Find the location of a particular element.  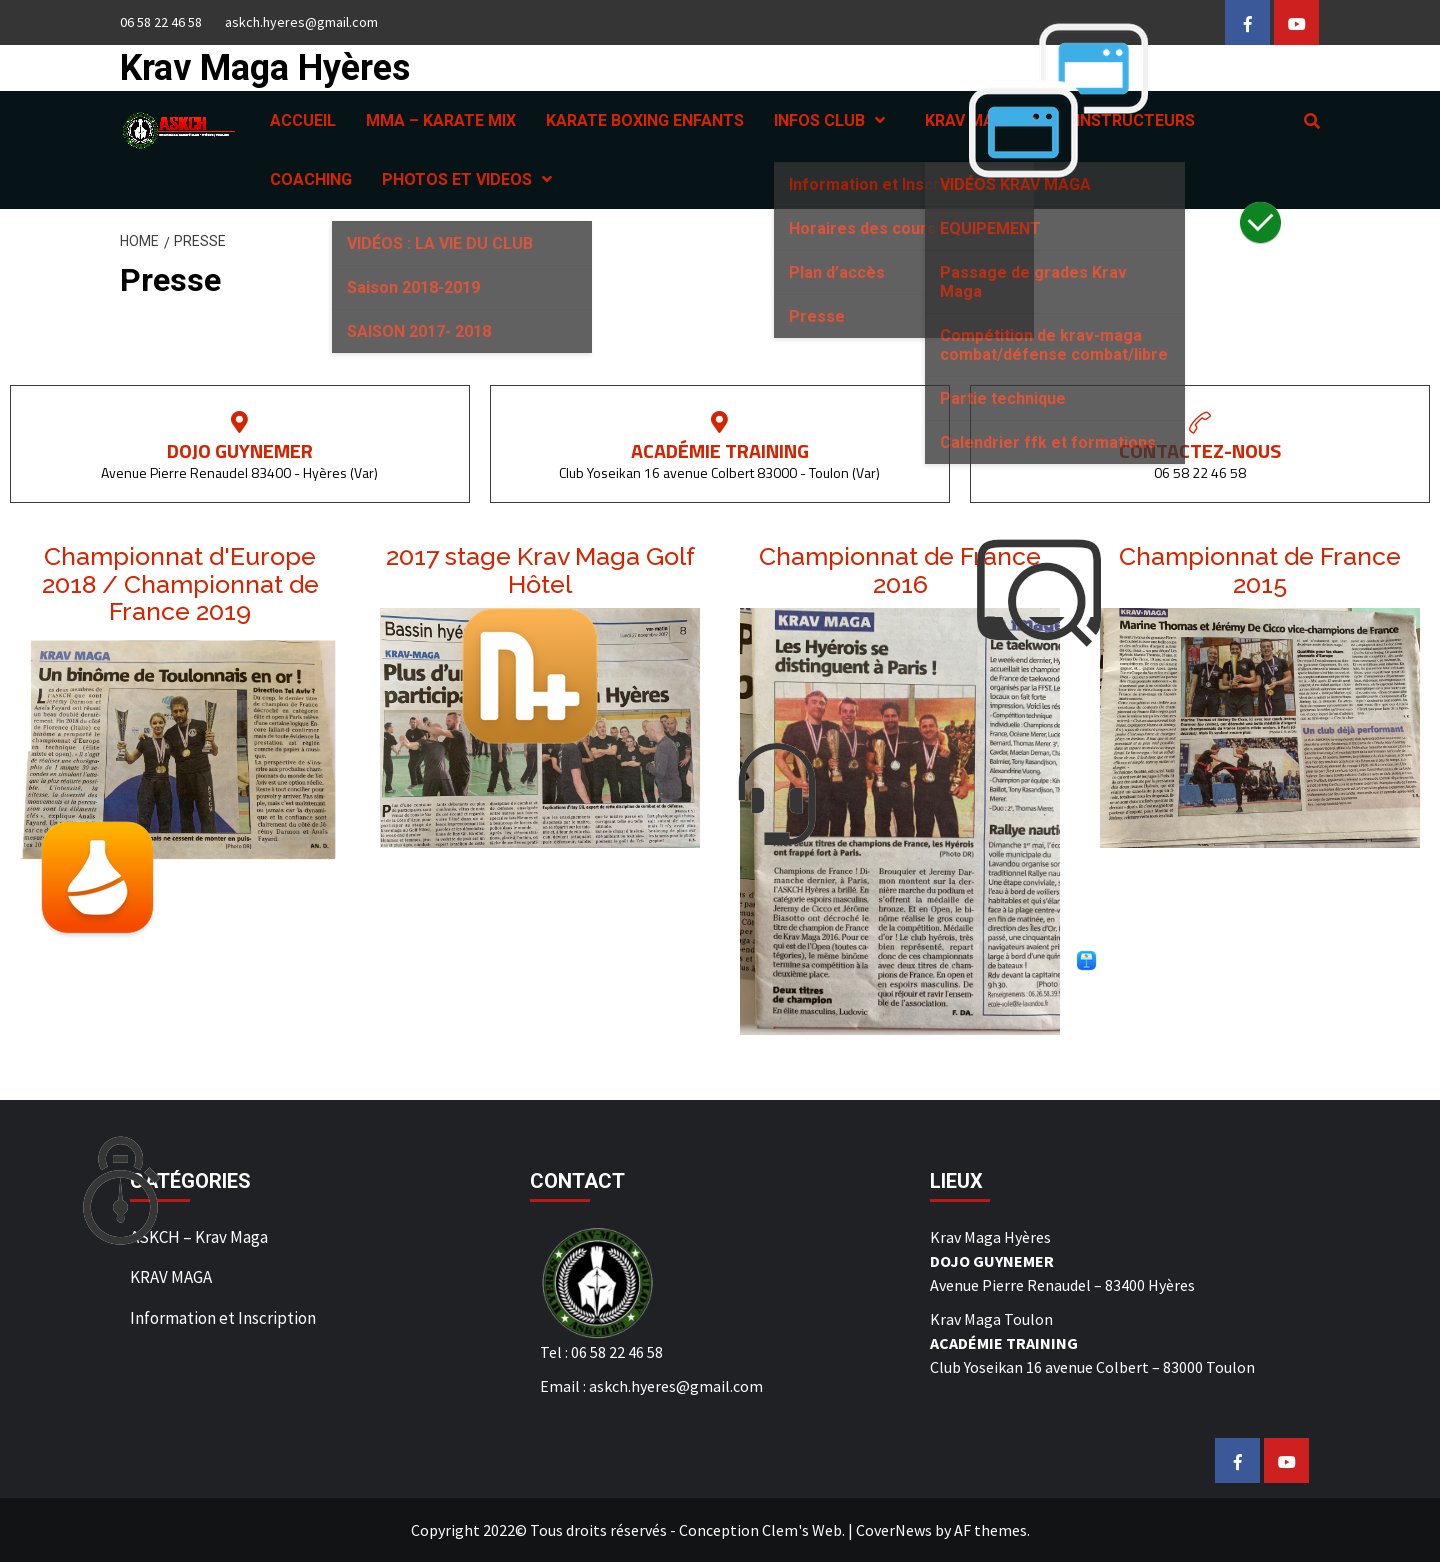

dropbox file sync complete is located at coordinates (1260, 222).